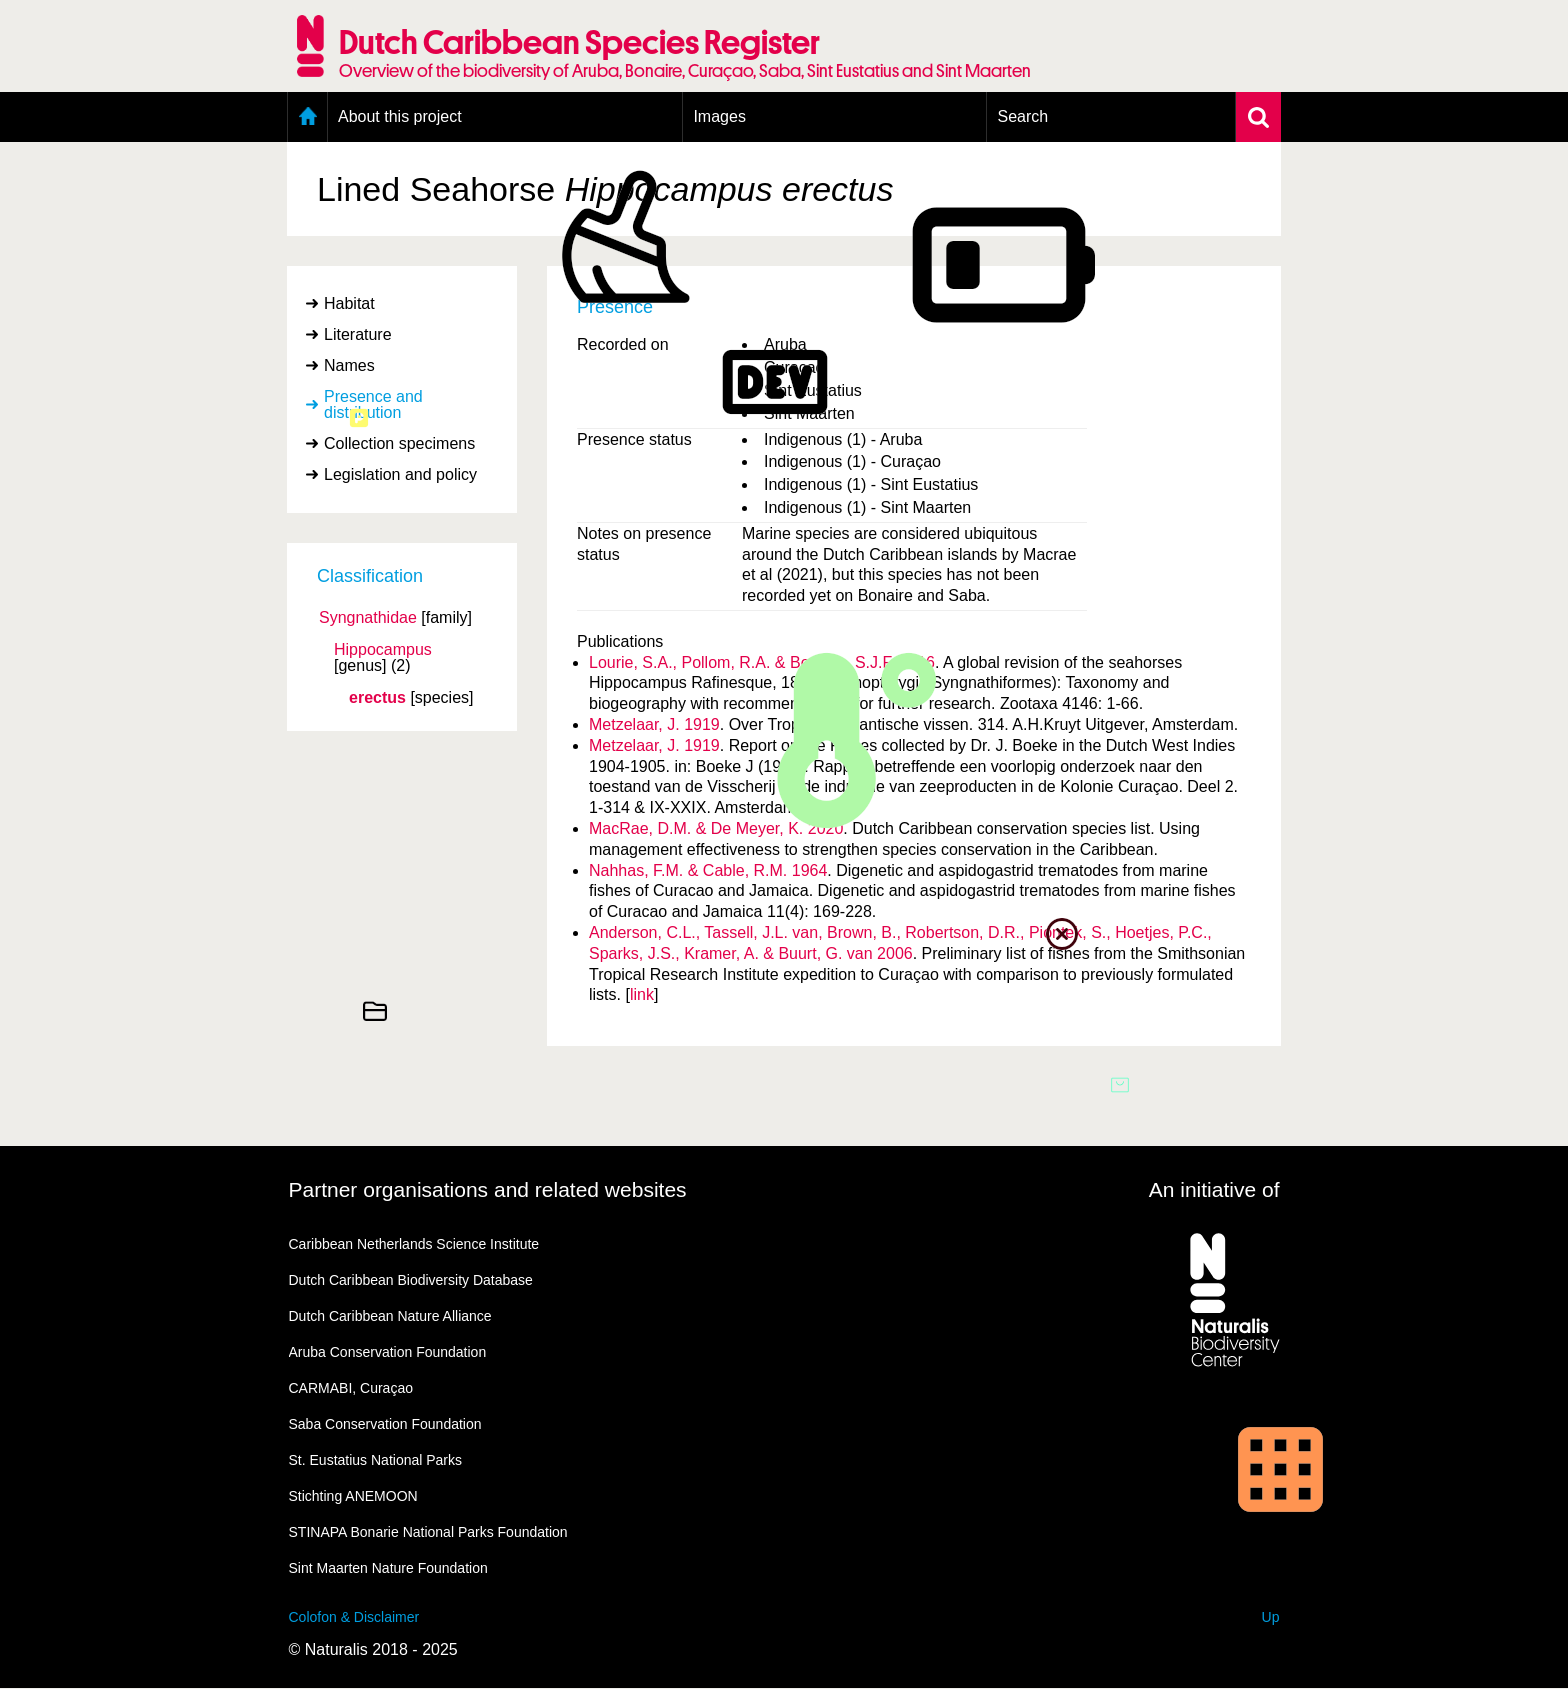  I want to click on close or dismiss a dialog, so click(1062, 934).